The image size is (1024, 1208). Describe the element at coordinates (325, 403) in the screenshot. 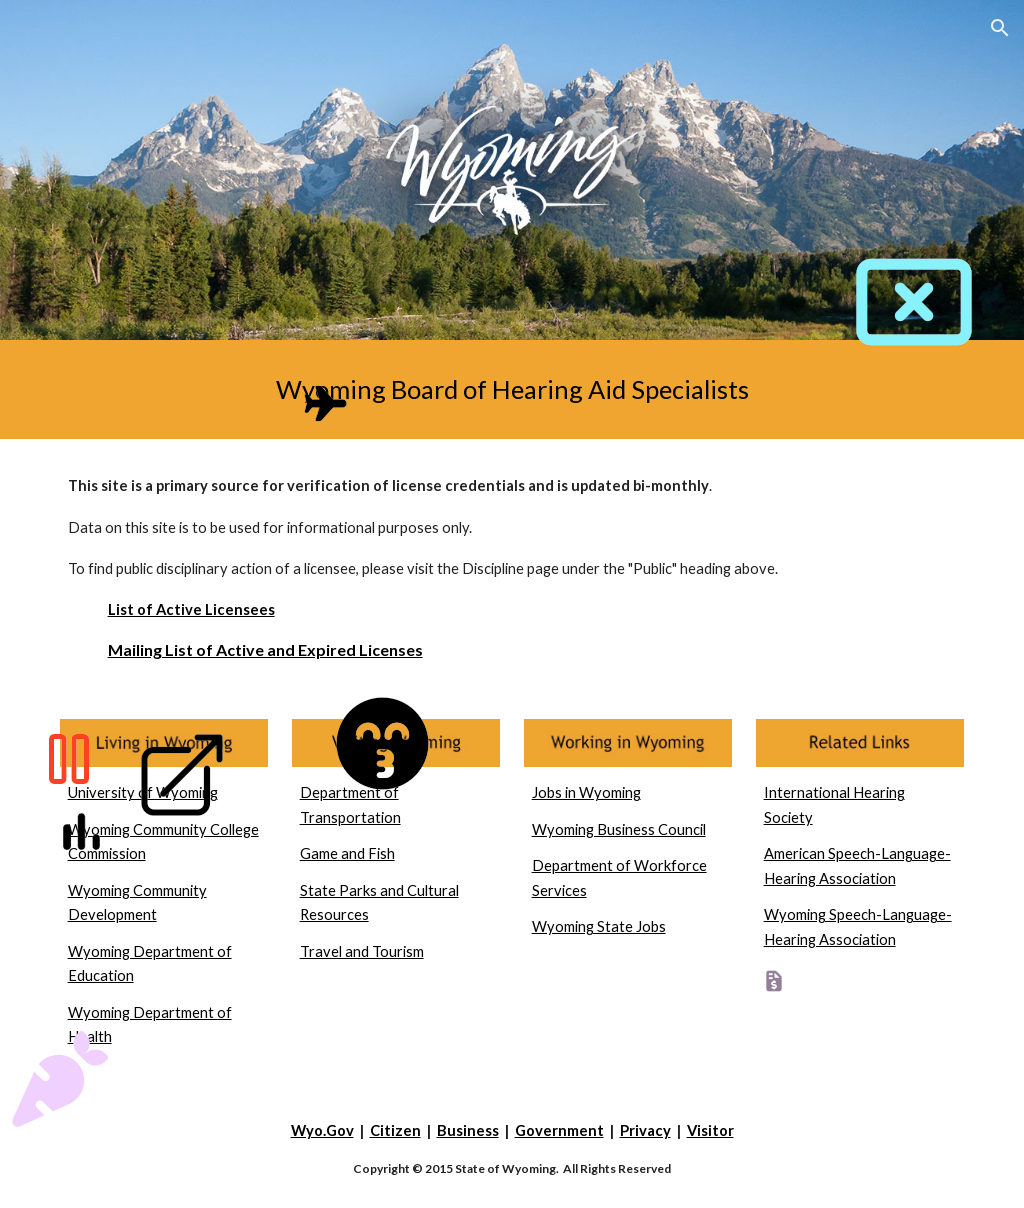

I see `enable airplane mode` at that location.